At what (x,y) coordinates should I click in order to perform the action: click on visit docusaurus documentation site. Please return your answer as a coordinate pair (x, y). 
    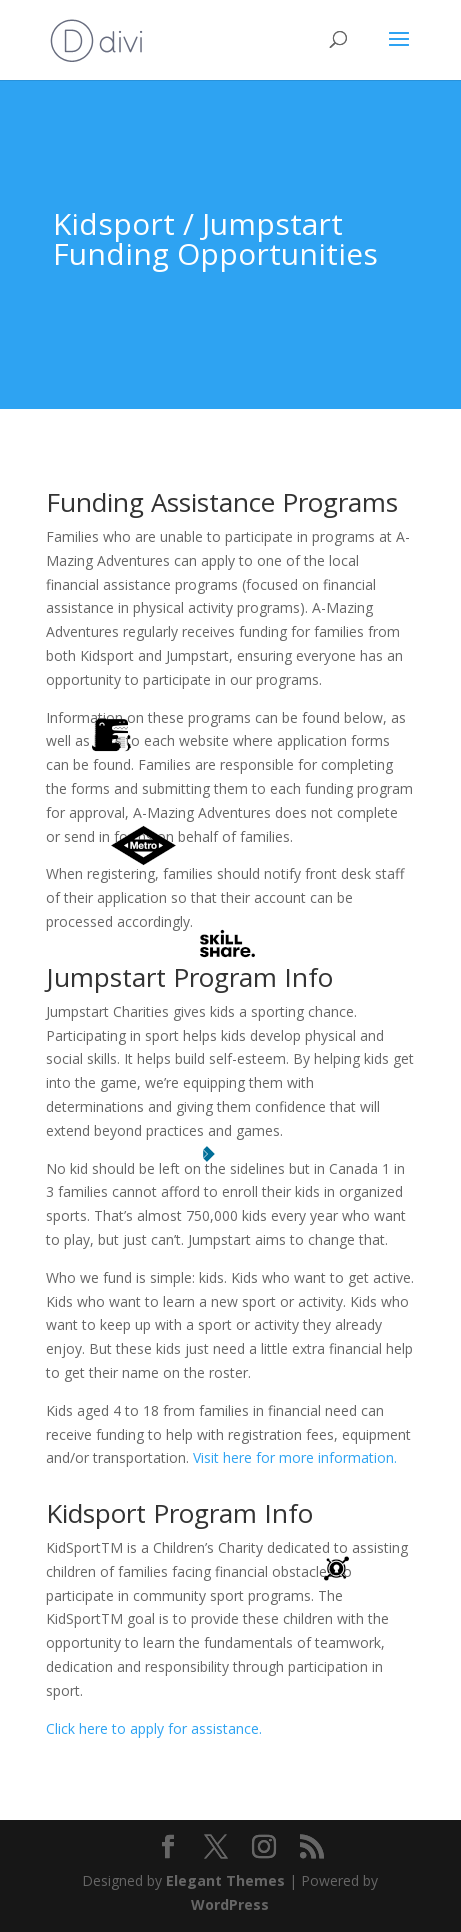
    Looking at the image, I should click on (111, 734).